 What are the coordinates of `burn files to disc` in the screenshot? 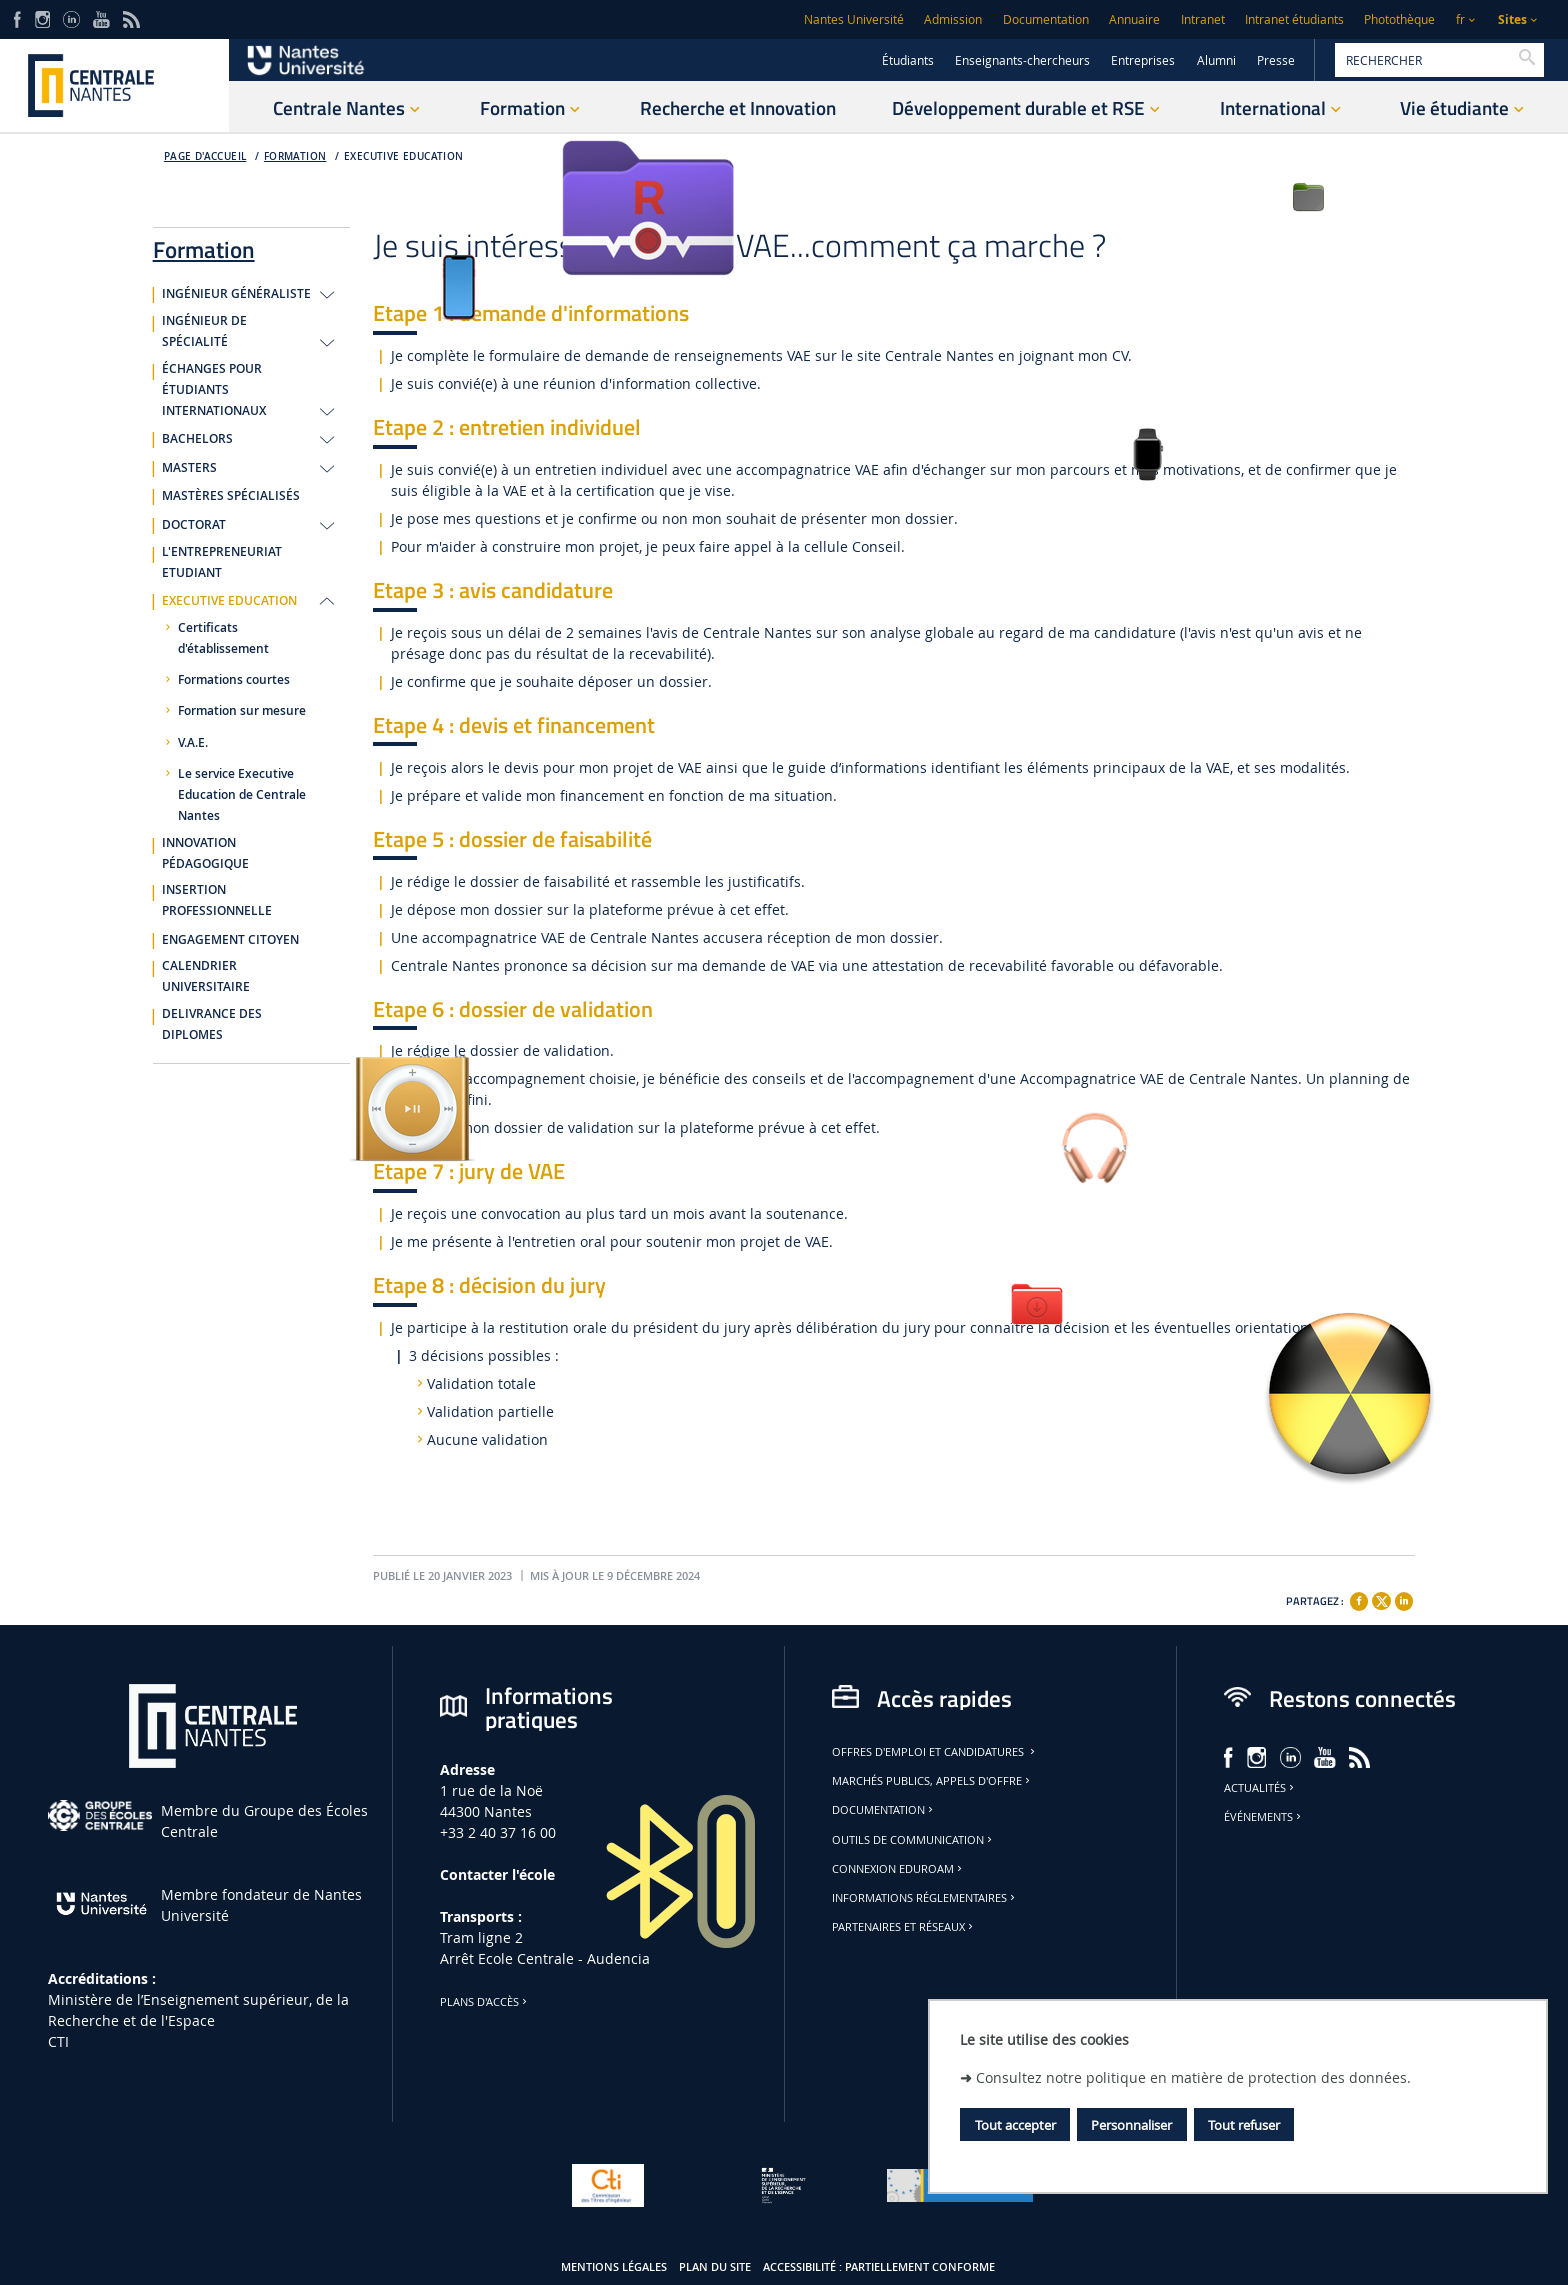 It's located at (1350, 1394).